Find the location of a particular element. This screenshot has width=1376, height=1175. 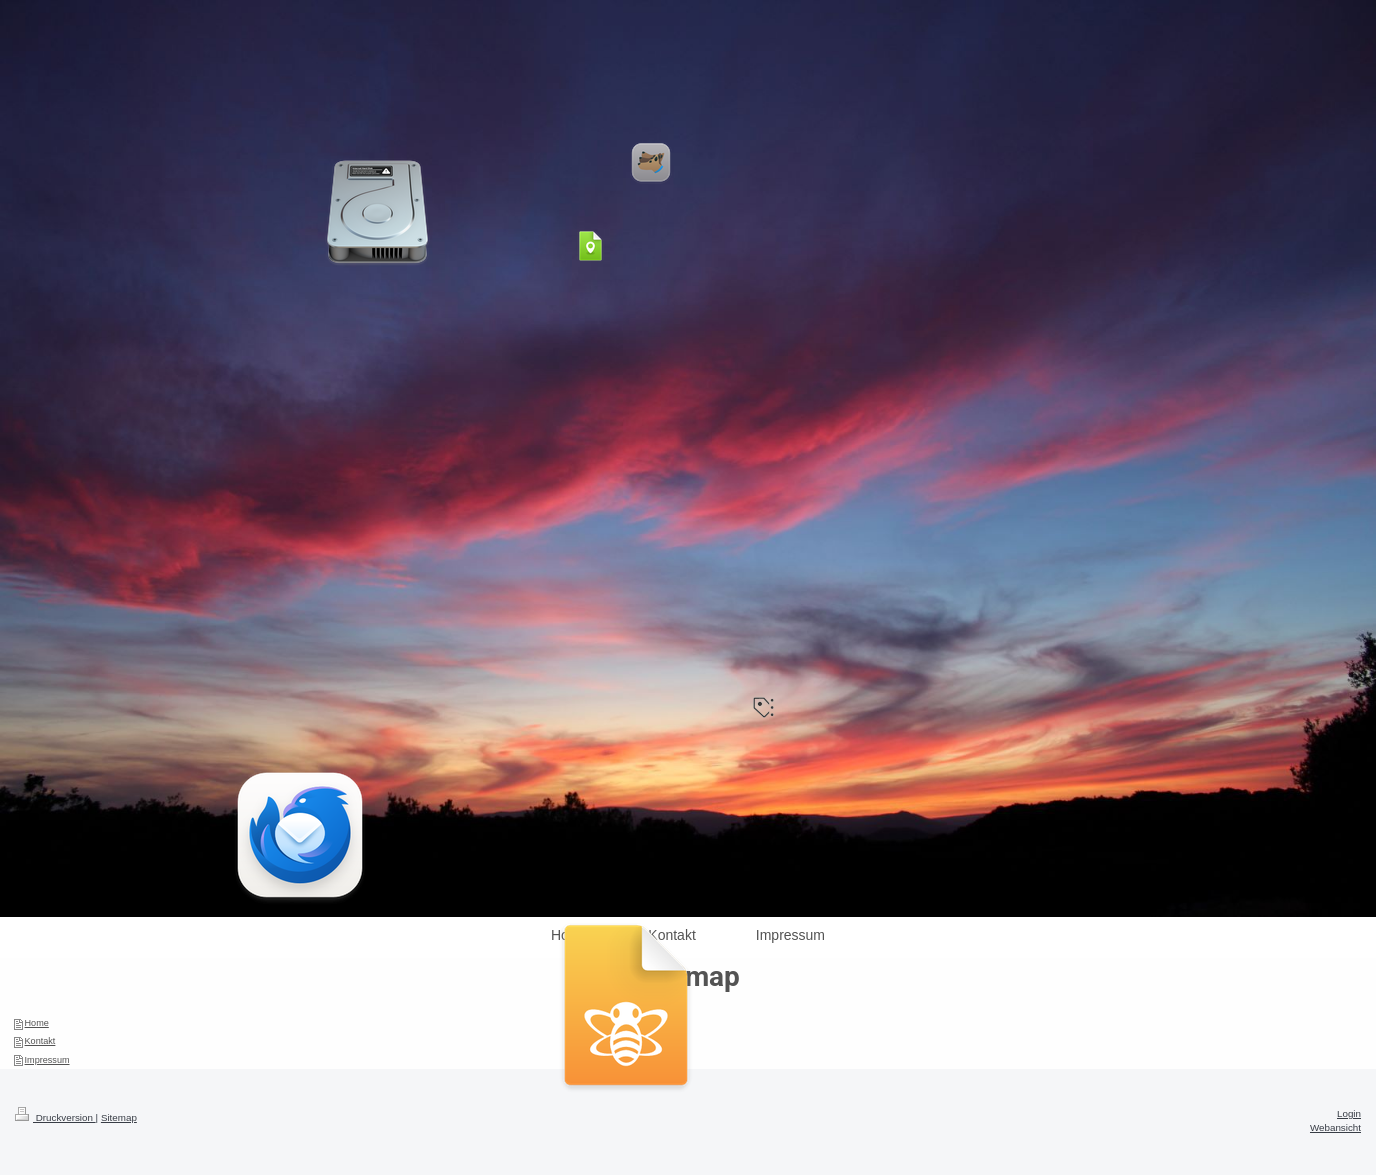

indicates an internal storage drive is located at coordinates (377, 214).